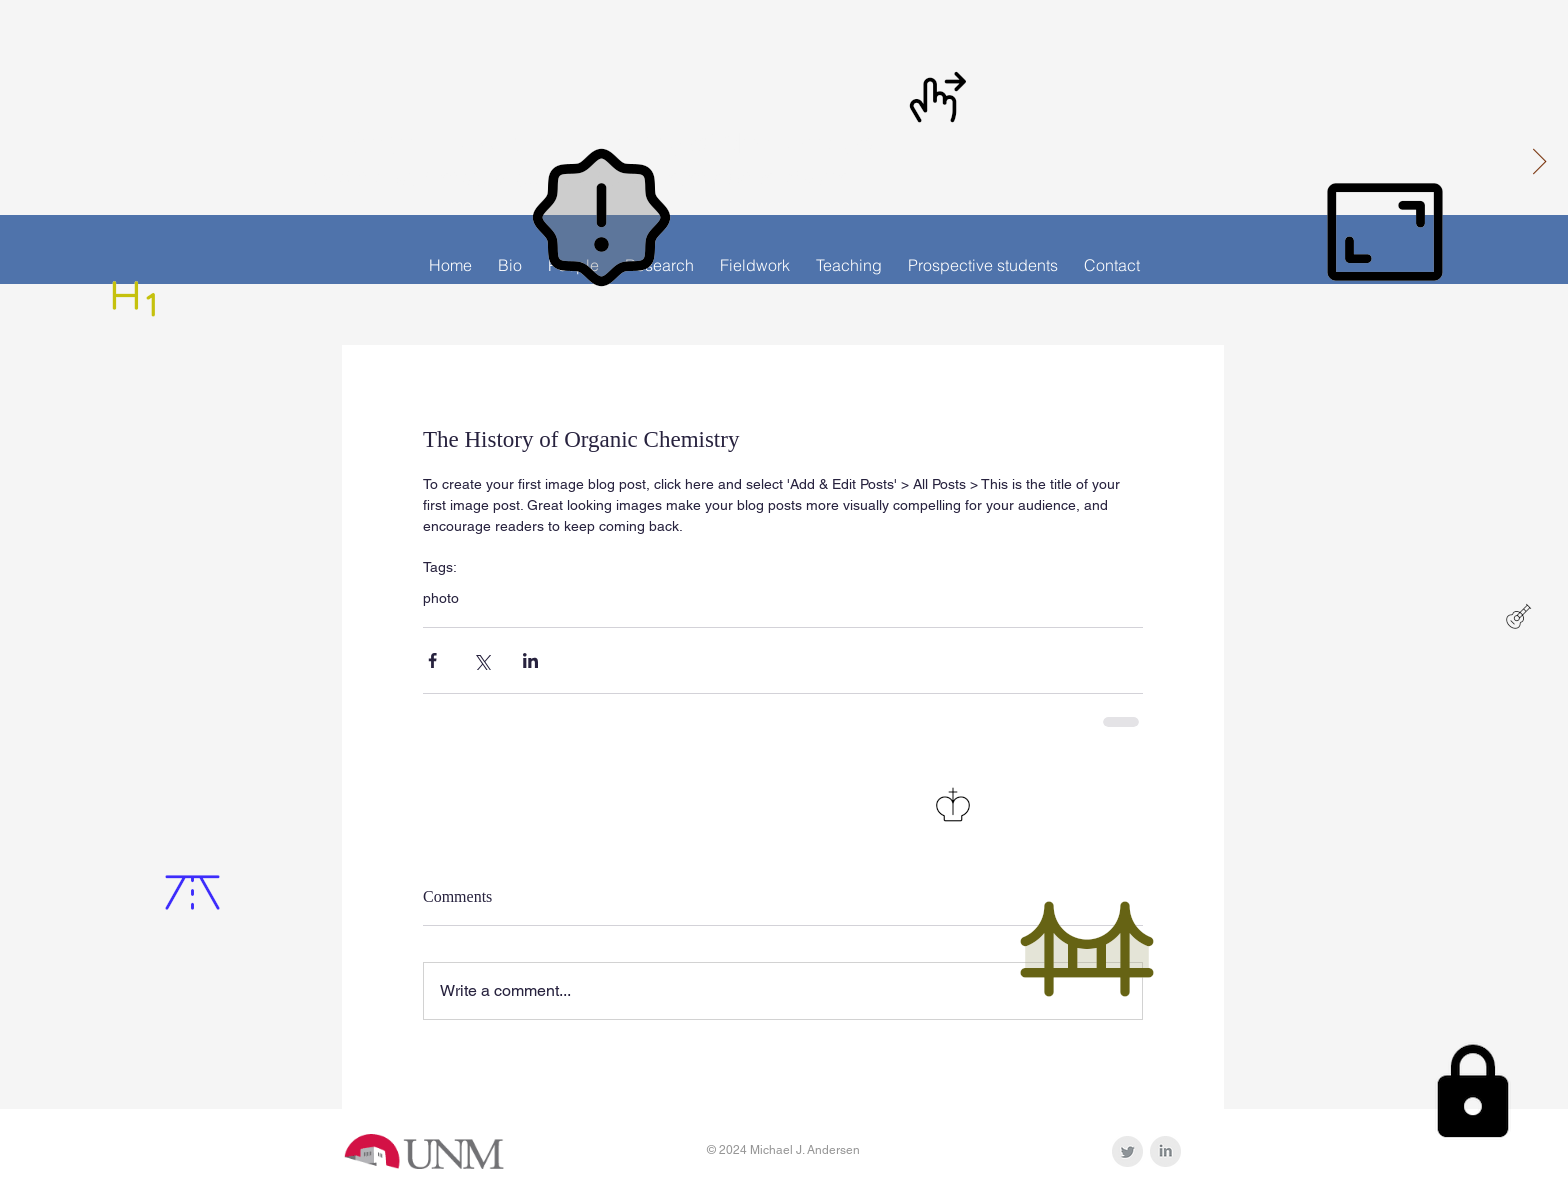  What do you see at coordinates (133, 298) in the screenshot?
I see `format text as heading level 1` at bounding box center [133, 298].